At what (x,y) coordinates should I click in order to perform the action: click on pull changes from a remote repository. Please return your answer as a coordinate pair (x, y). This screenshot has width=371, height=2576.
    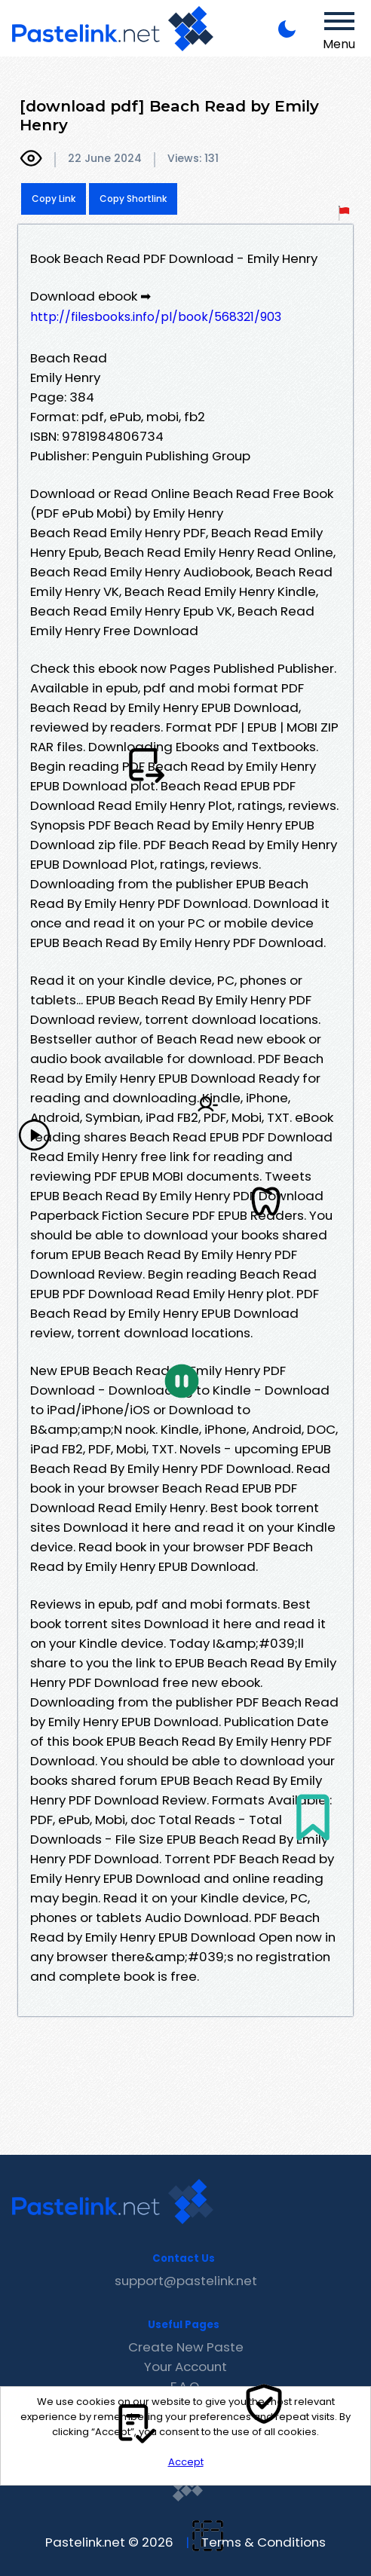
    Looking at the image, I should click on (146, 767).